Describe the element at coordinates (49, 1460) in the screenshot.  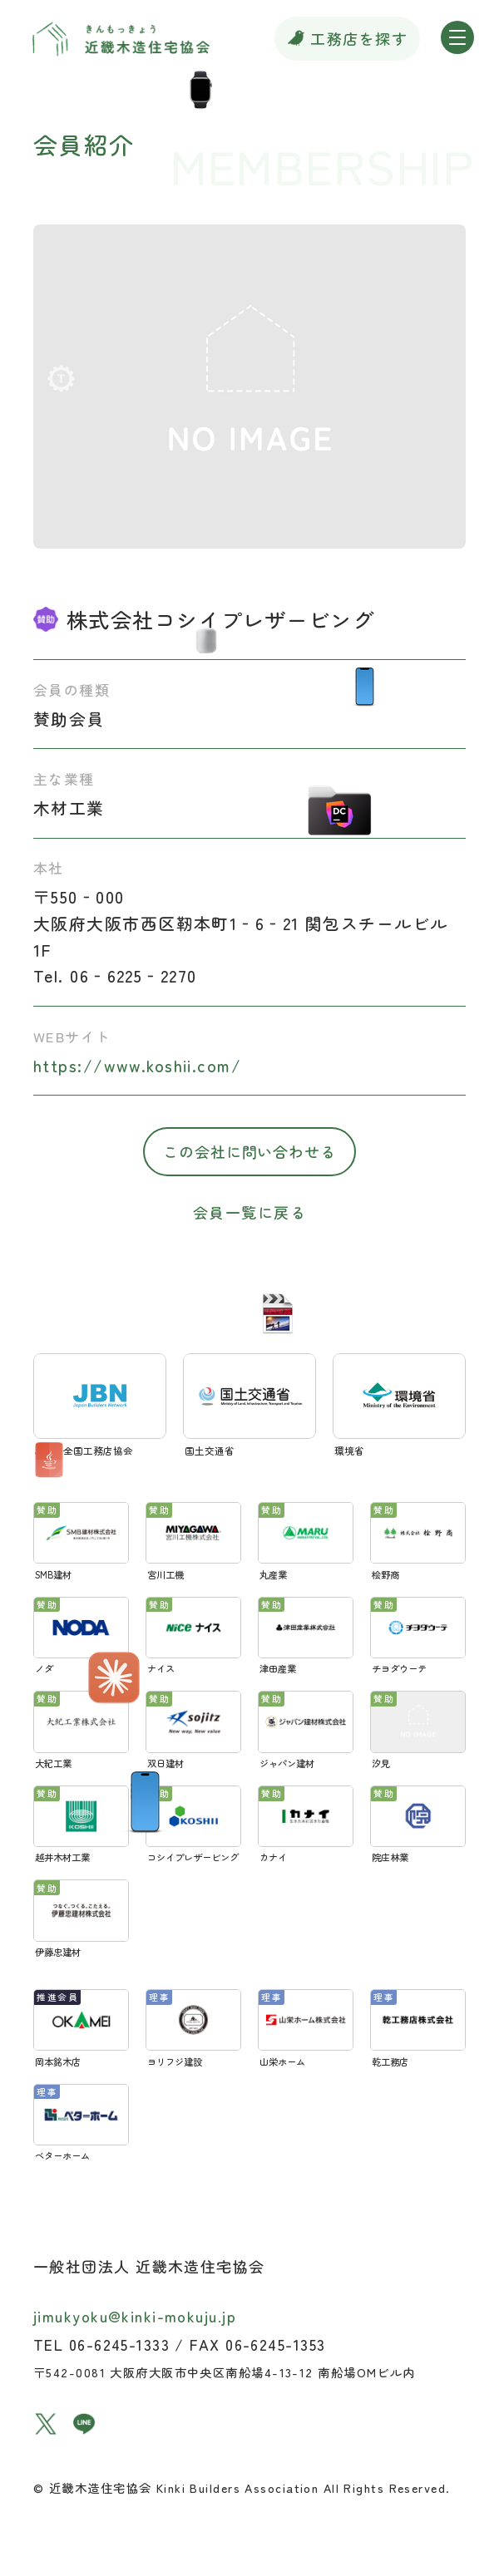
I see `java archive file (.jar) type indicator` at that location.